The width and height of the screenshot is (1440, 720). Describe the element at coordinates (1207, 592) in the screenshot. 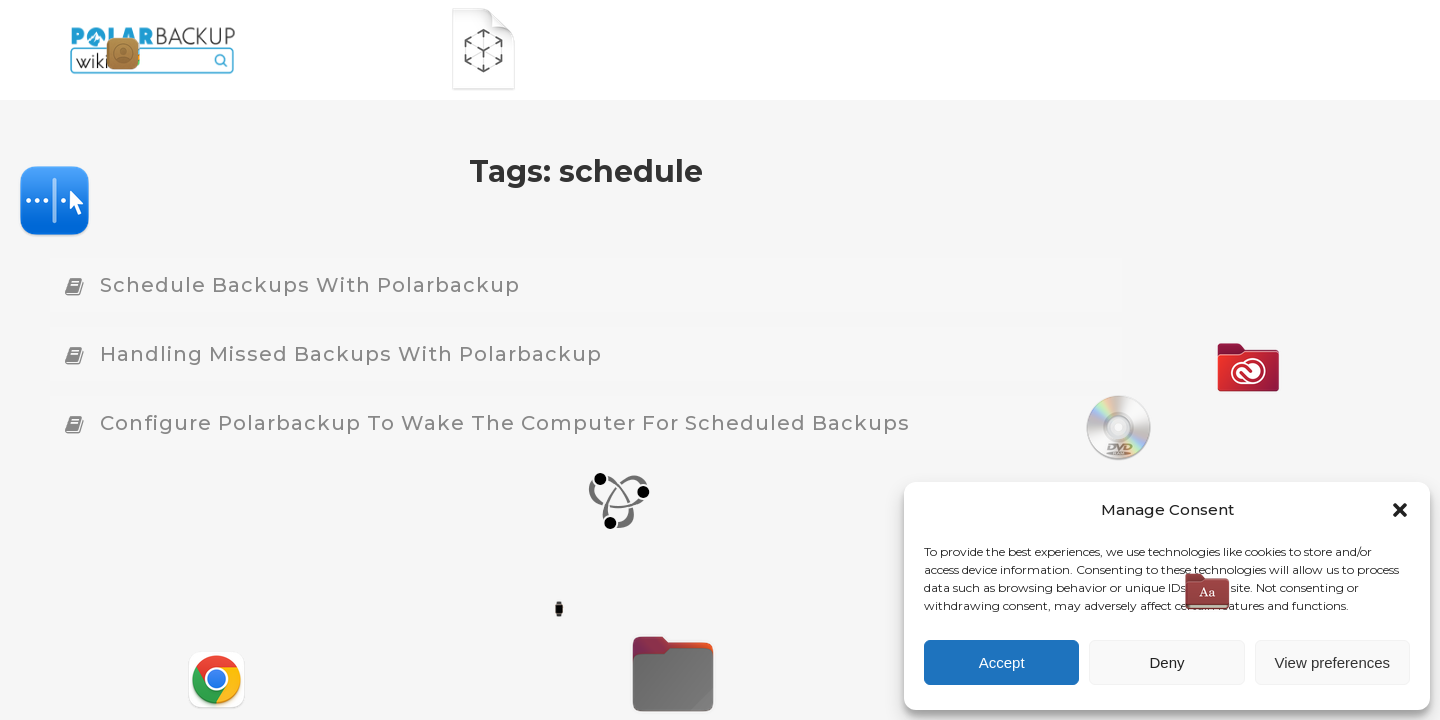

I see `open dictionary or reference folder` at that location.